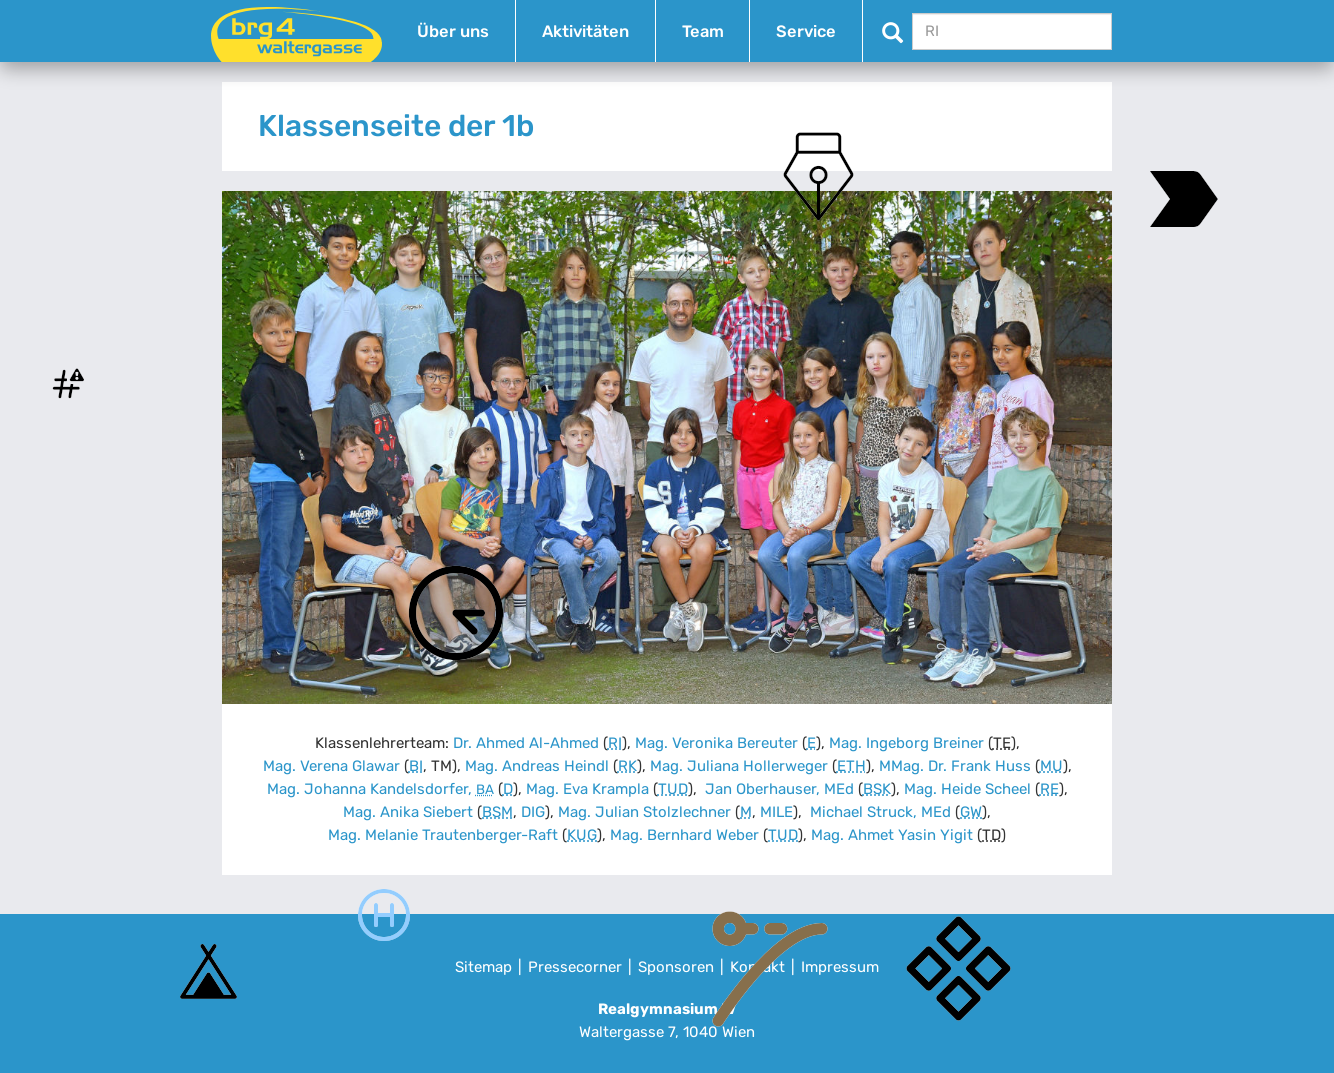 The width and height of the screenshot is (1334, 1073). What do you see at coordinates (770, 969) in the screenshot?
I see `adjust animation easing curve control point` at bounding box center [770, 969].